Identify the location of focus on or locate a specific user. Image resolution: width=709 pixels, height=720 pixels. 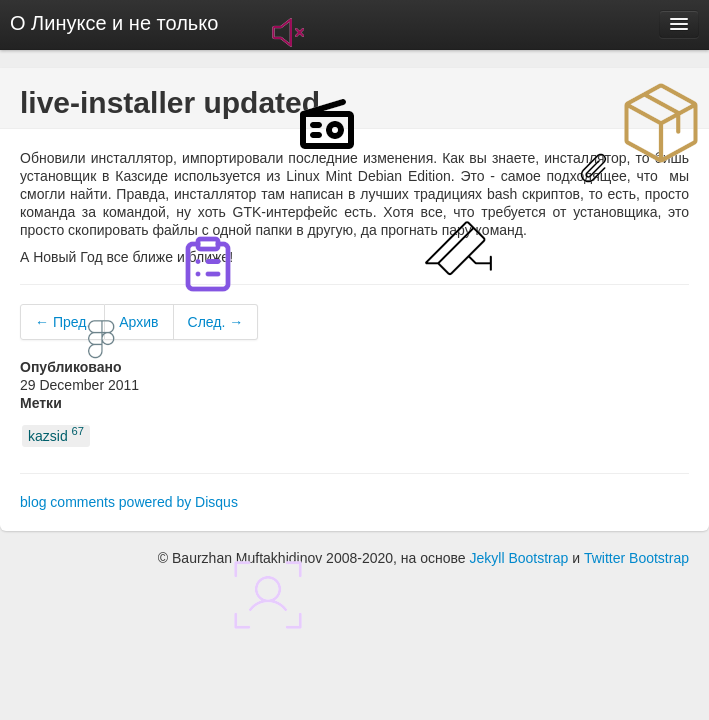
(268, 595).